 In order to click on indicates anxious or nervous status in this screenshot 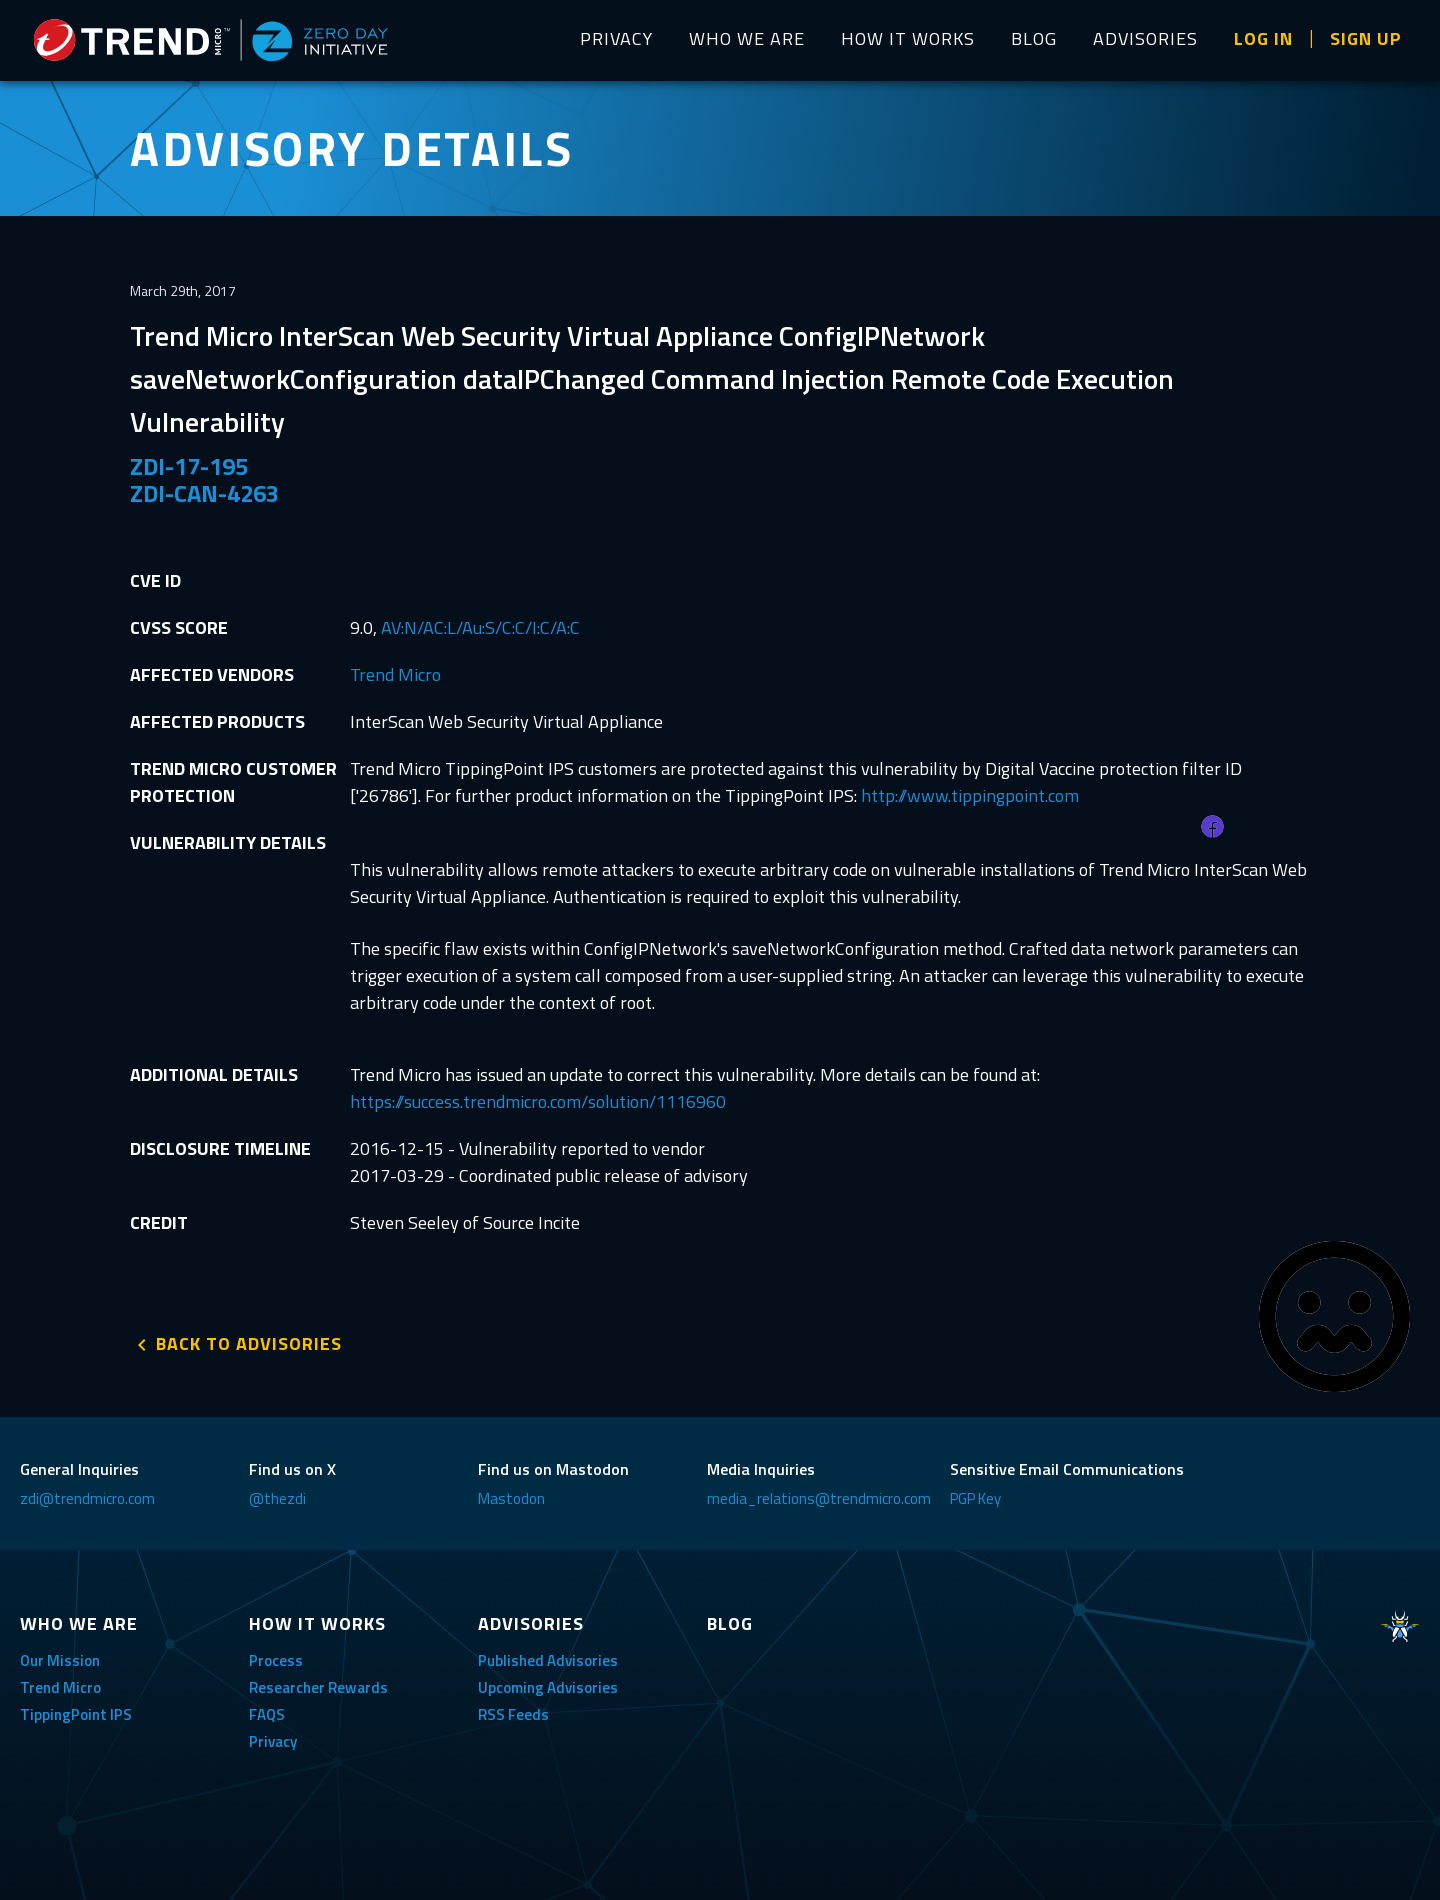, I will do `click(1334, 1316)`.